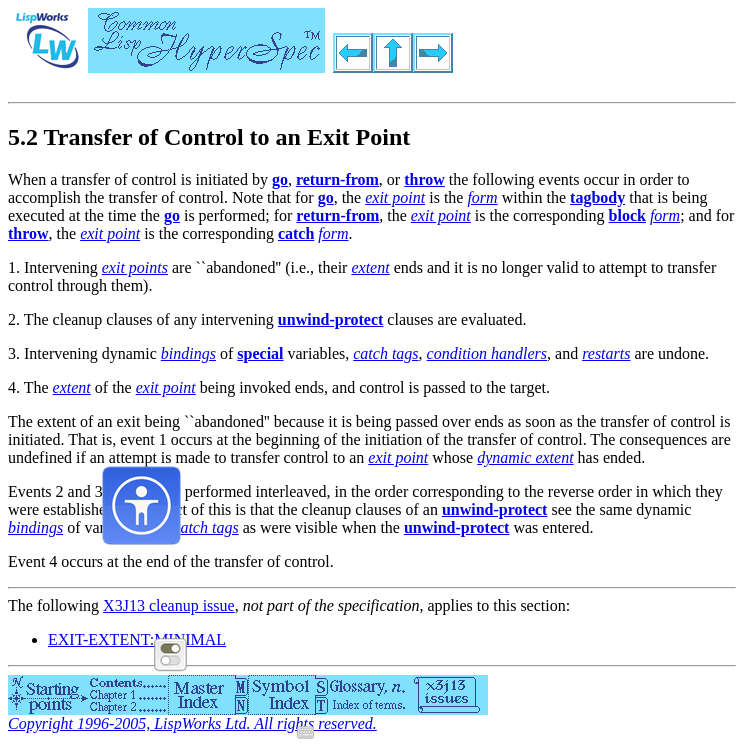 This screenshot has width=744, height=749. I want to click on open keyboard settings, so click(305, 732).